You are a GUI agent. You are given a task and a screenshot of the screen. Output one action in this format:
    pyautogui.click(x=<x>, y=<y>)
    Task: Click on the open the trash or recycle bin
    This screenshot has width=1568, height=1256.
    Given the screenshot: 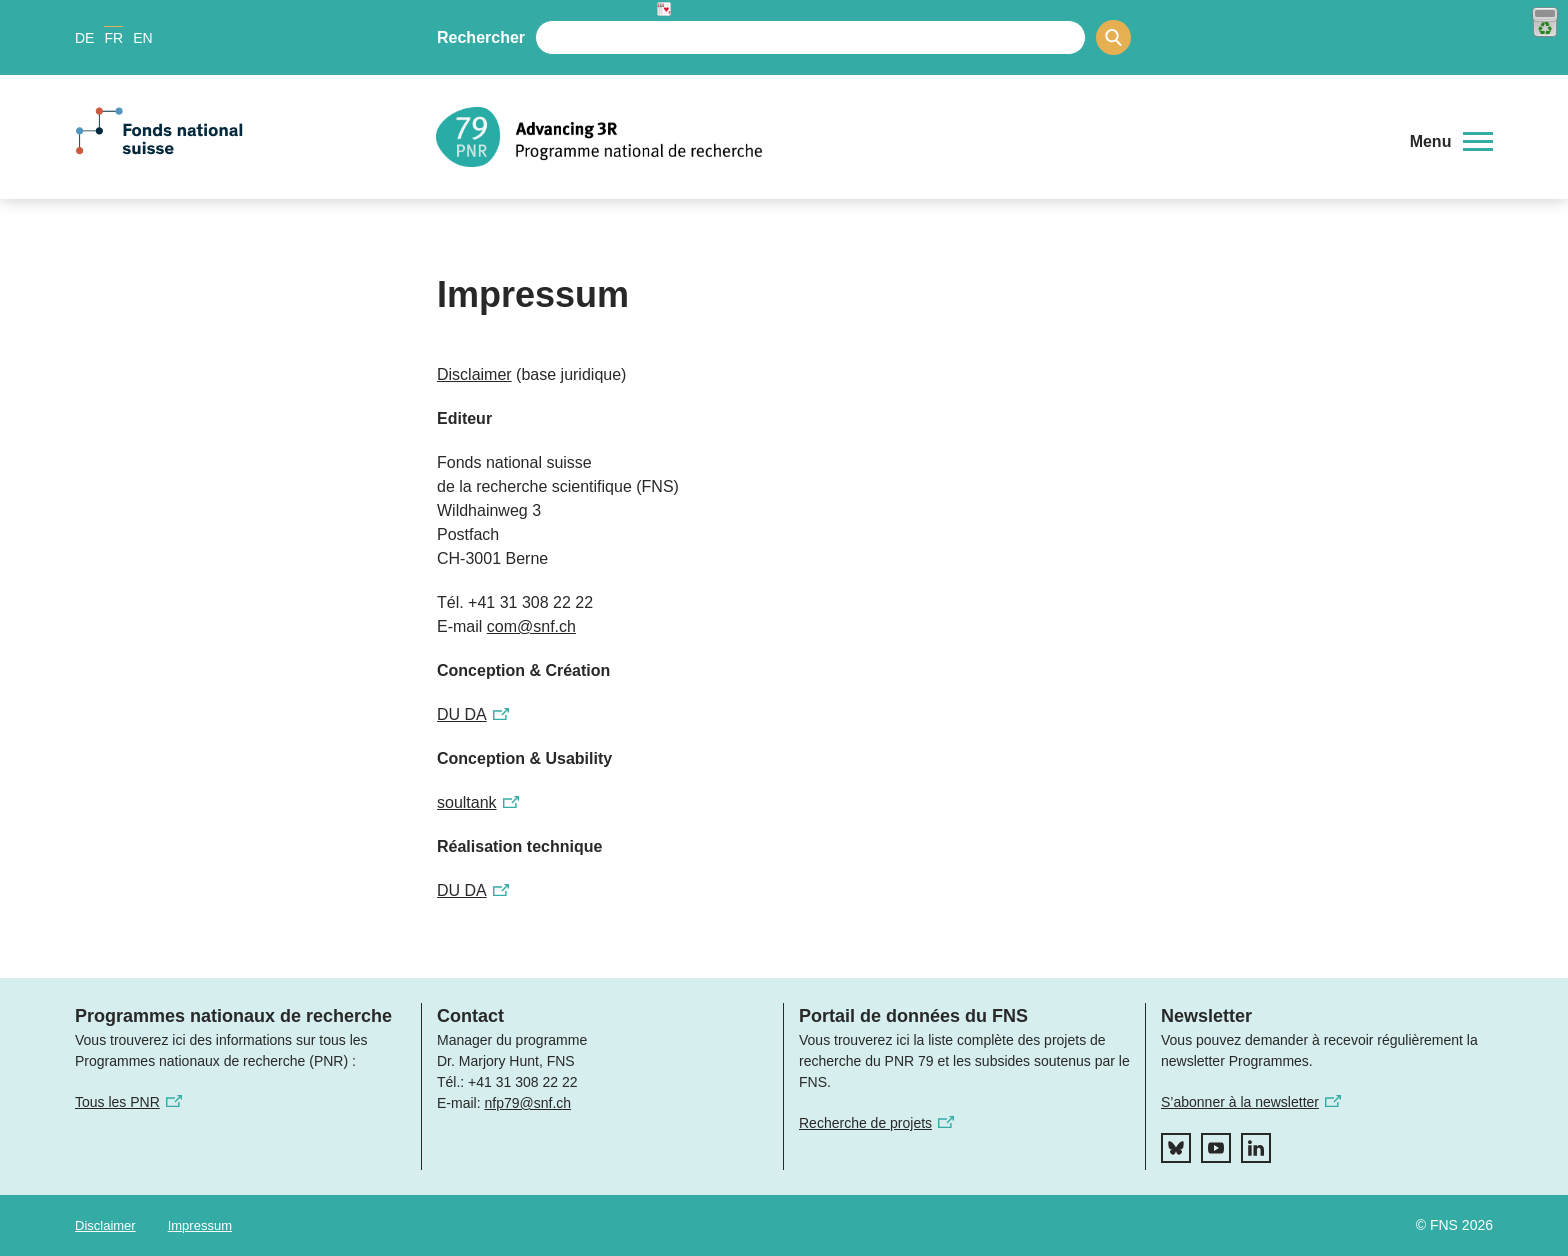 What is the action you would take?
    pyautogui.click(x=1545, y=22)
    